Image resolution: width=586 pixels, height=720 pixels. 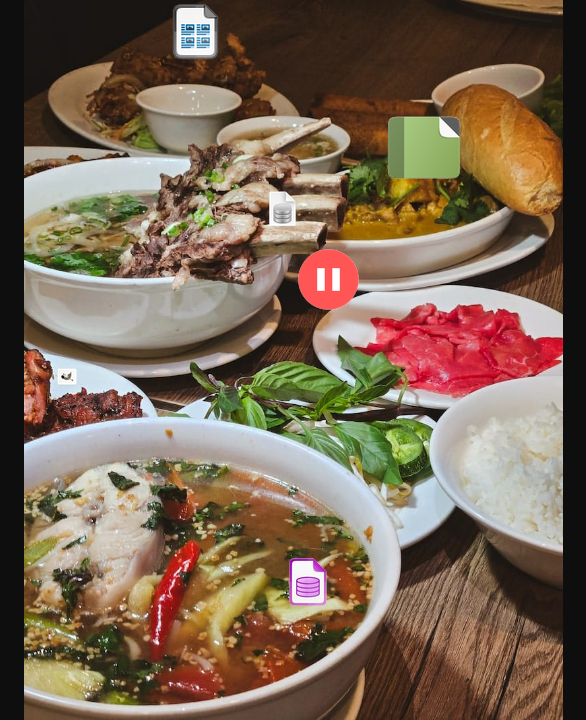 I want to click on libreoffice master document file type, so click(x=195, y=31).